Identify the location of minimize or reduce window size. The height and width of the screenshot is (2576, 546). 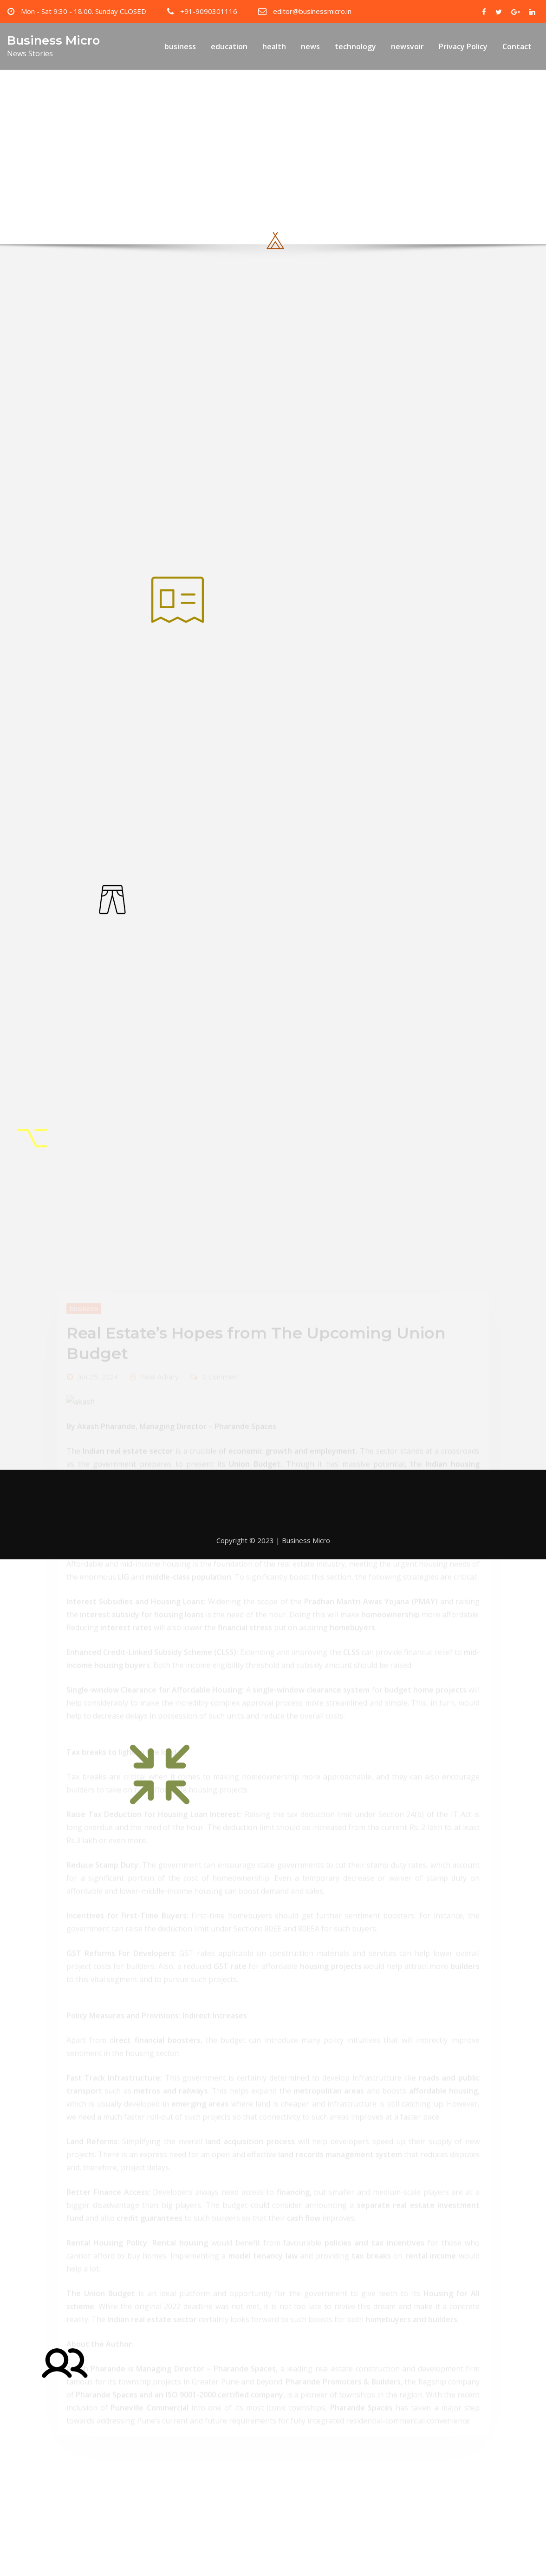
(160, 1774).